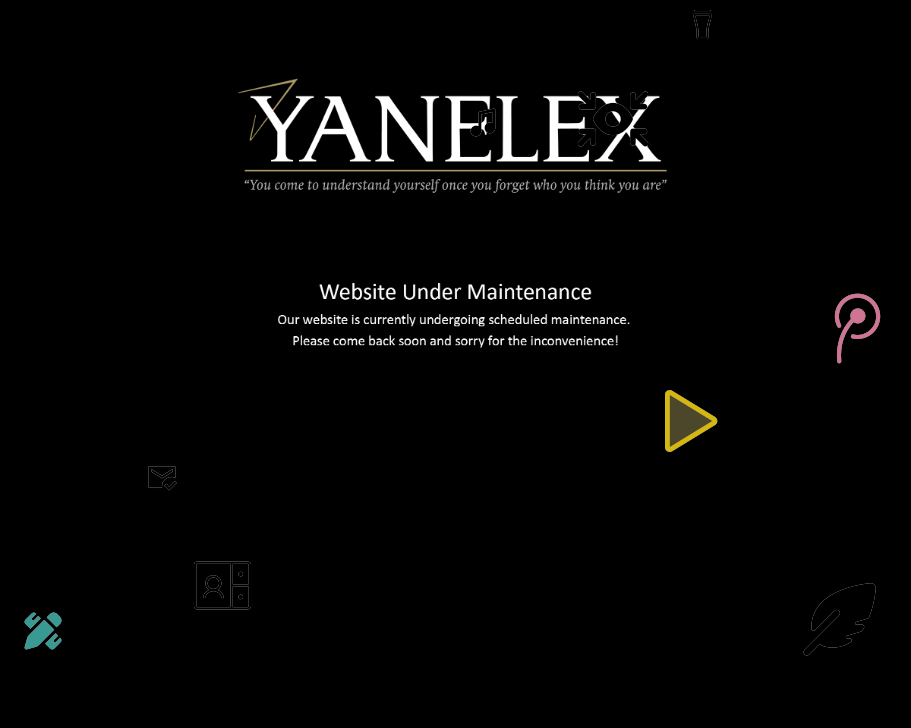  Describe the element at coordinates (684, 421) in the screenshot. I see `play media or start video` at that location.